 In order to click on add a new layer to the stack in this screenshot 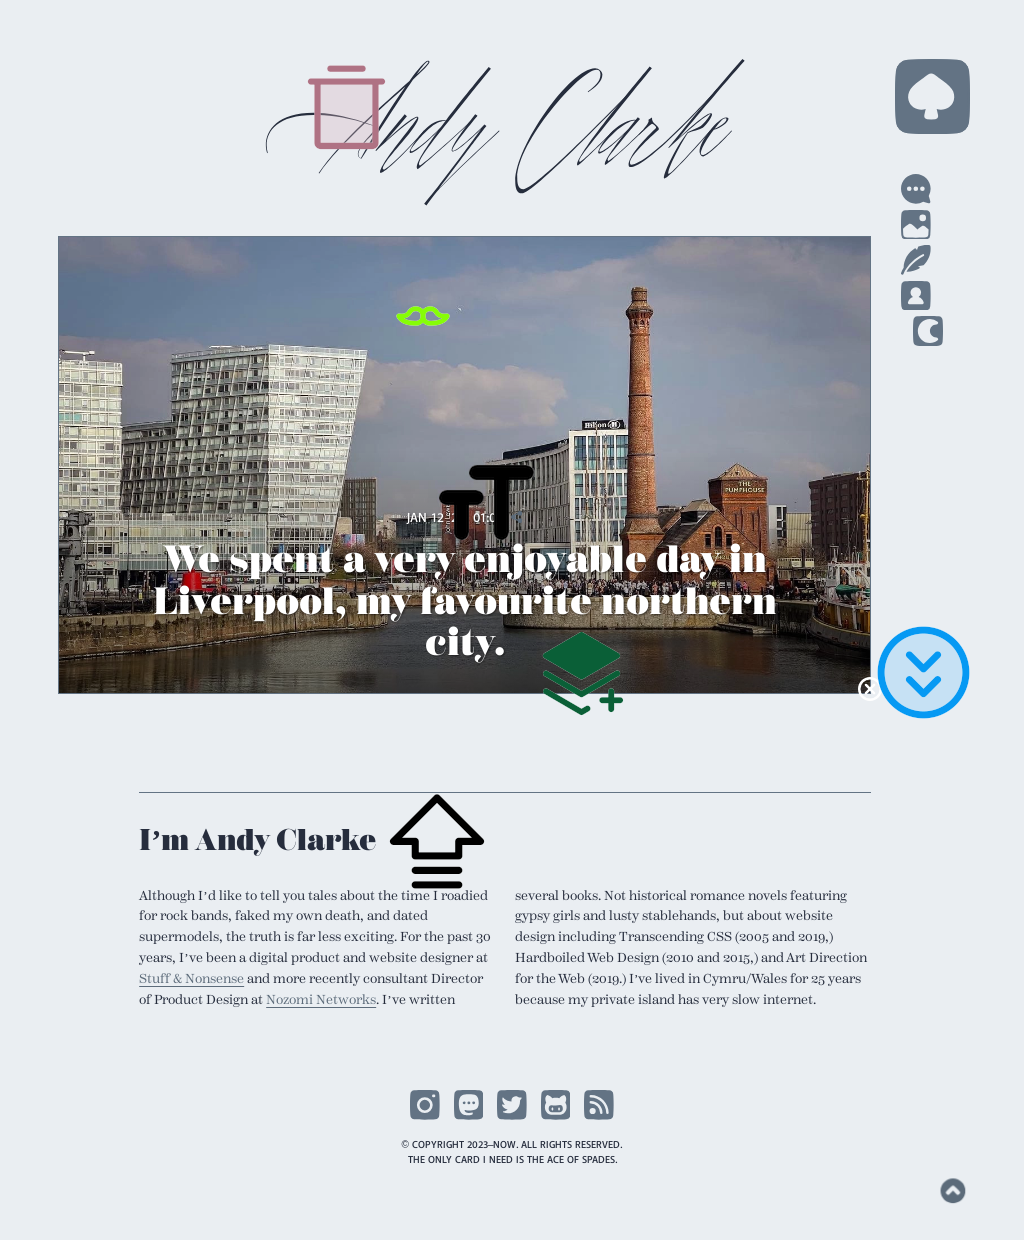, I will do `click(581, 673)`.